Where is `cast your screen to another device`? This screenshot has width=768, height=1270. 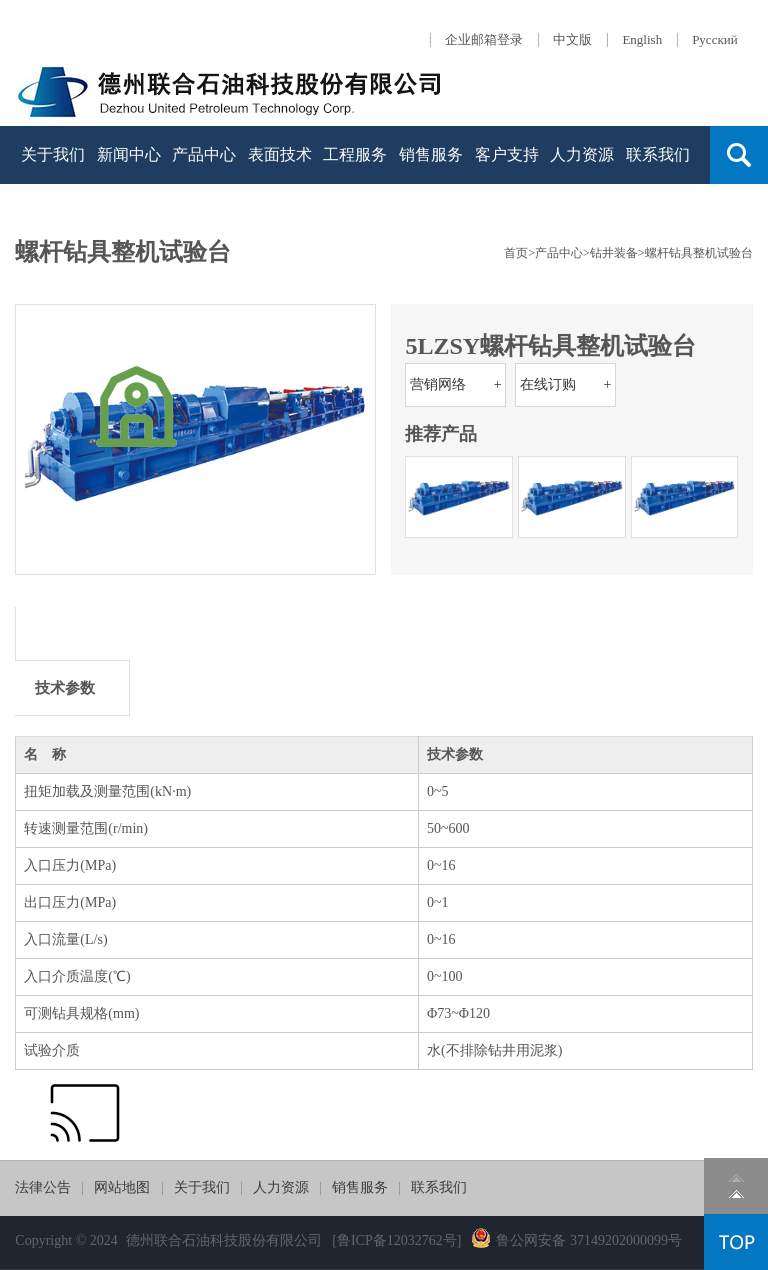 cast your screen to another device is located at coordinates (85, 1113).